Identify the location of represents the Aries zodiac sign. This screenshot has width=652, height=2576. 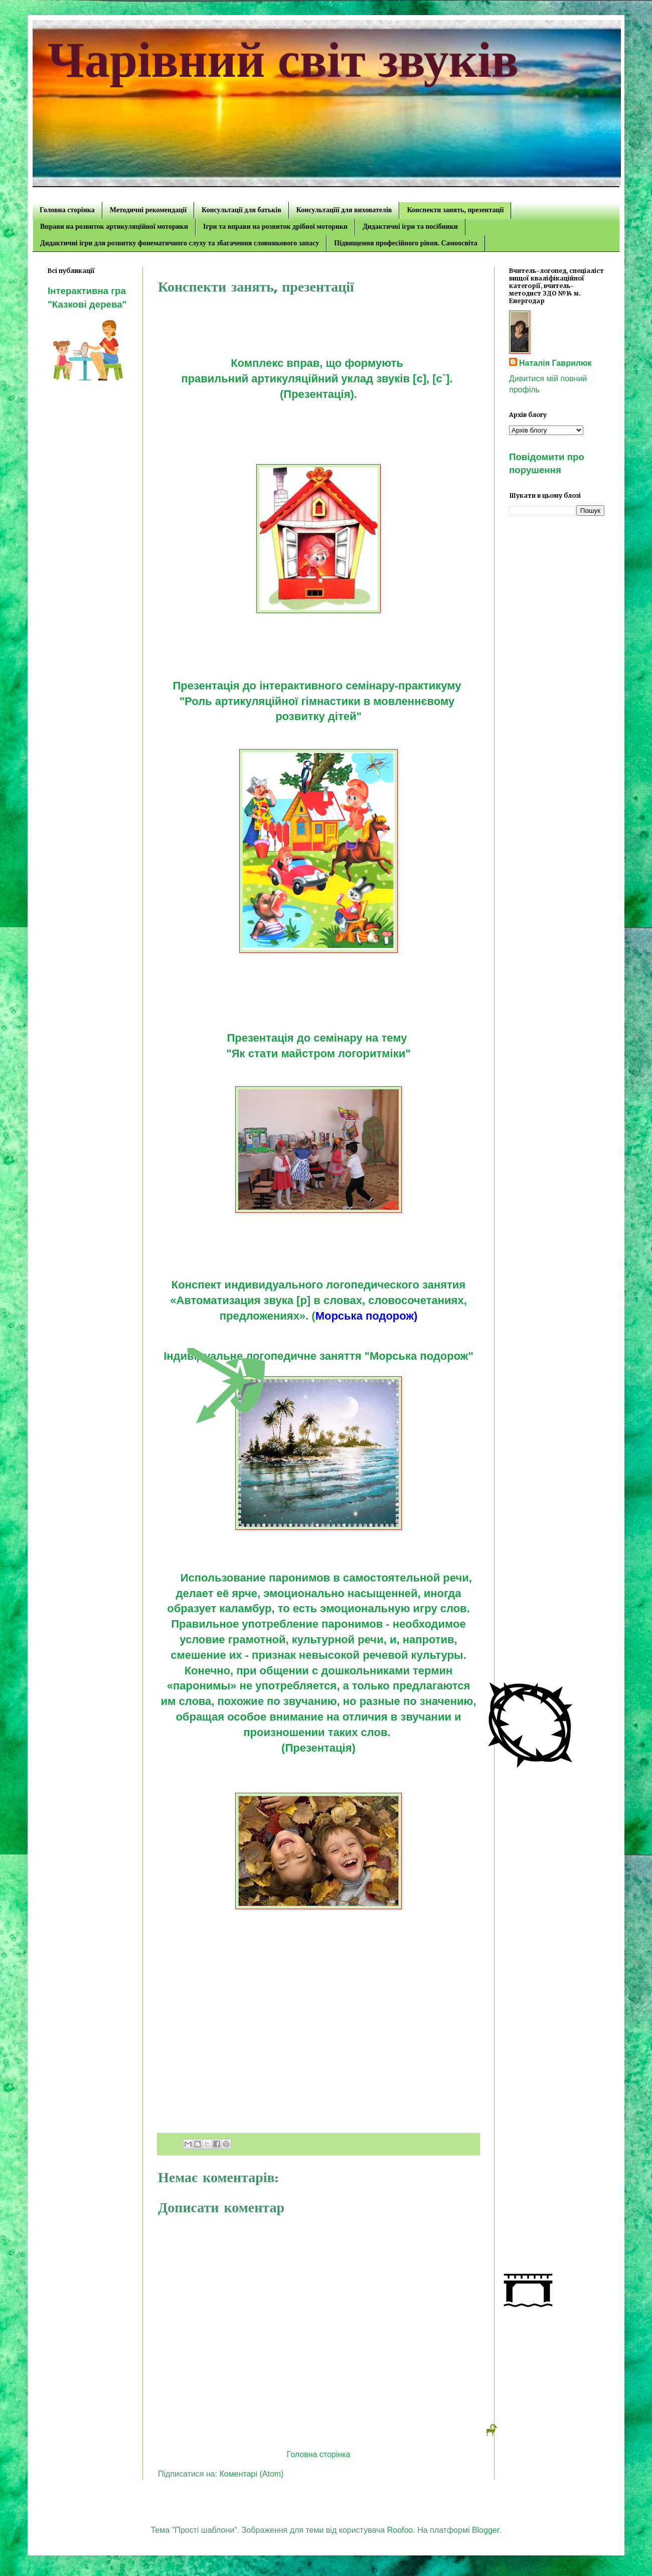
(492, 2430).